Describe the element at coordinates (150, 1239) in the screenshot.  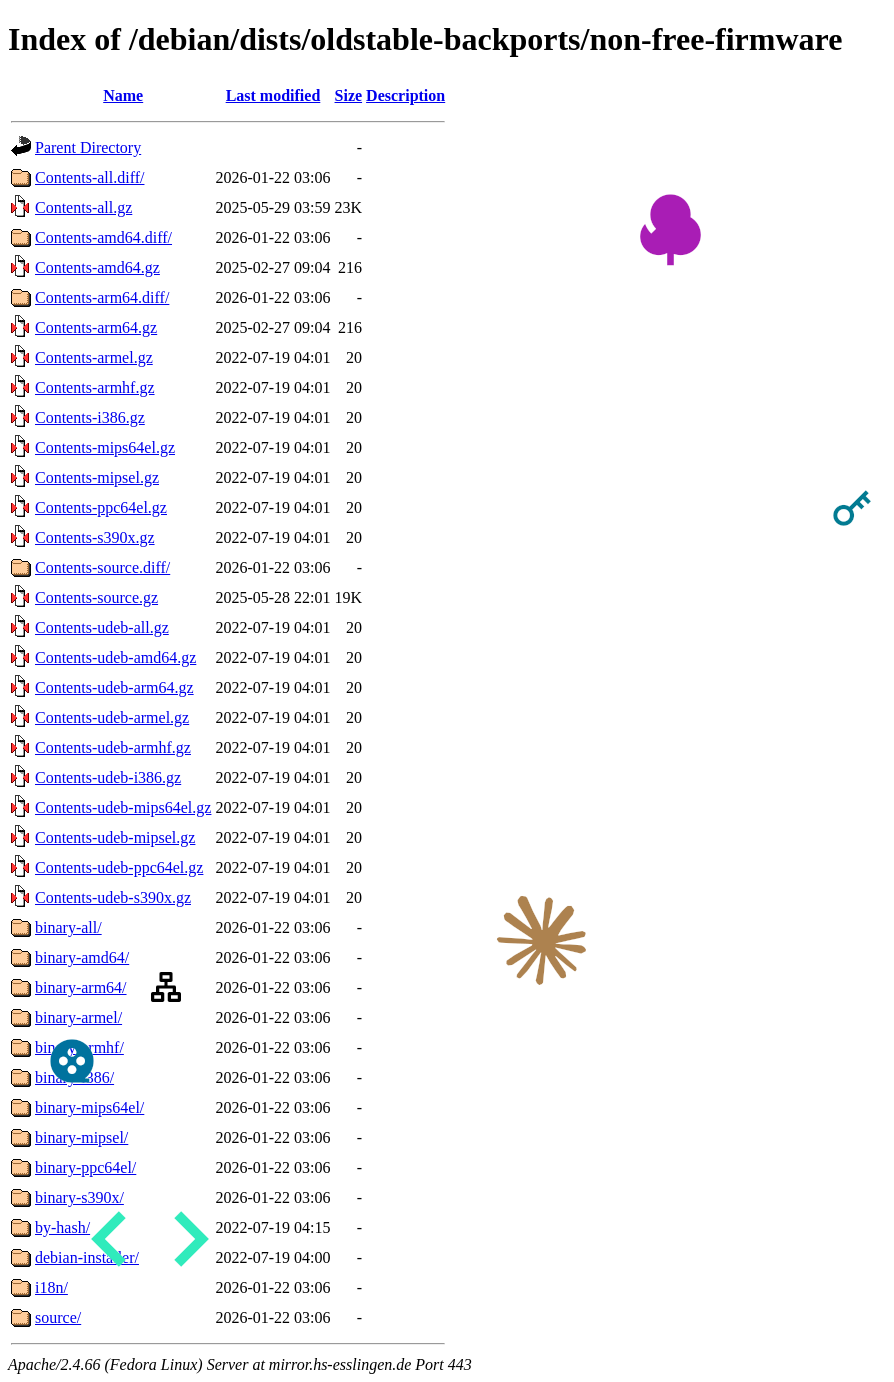
I see `view or edit source code` at that location.